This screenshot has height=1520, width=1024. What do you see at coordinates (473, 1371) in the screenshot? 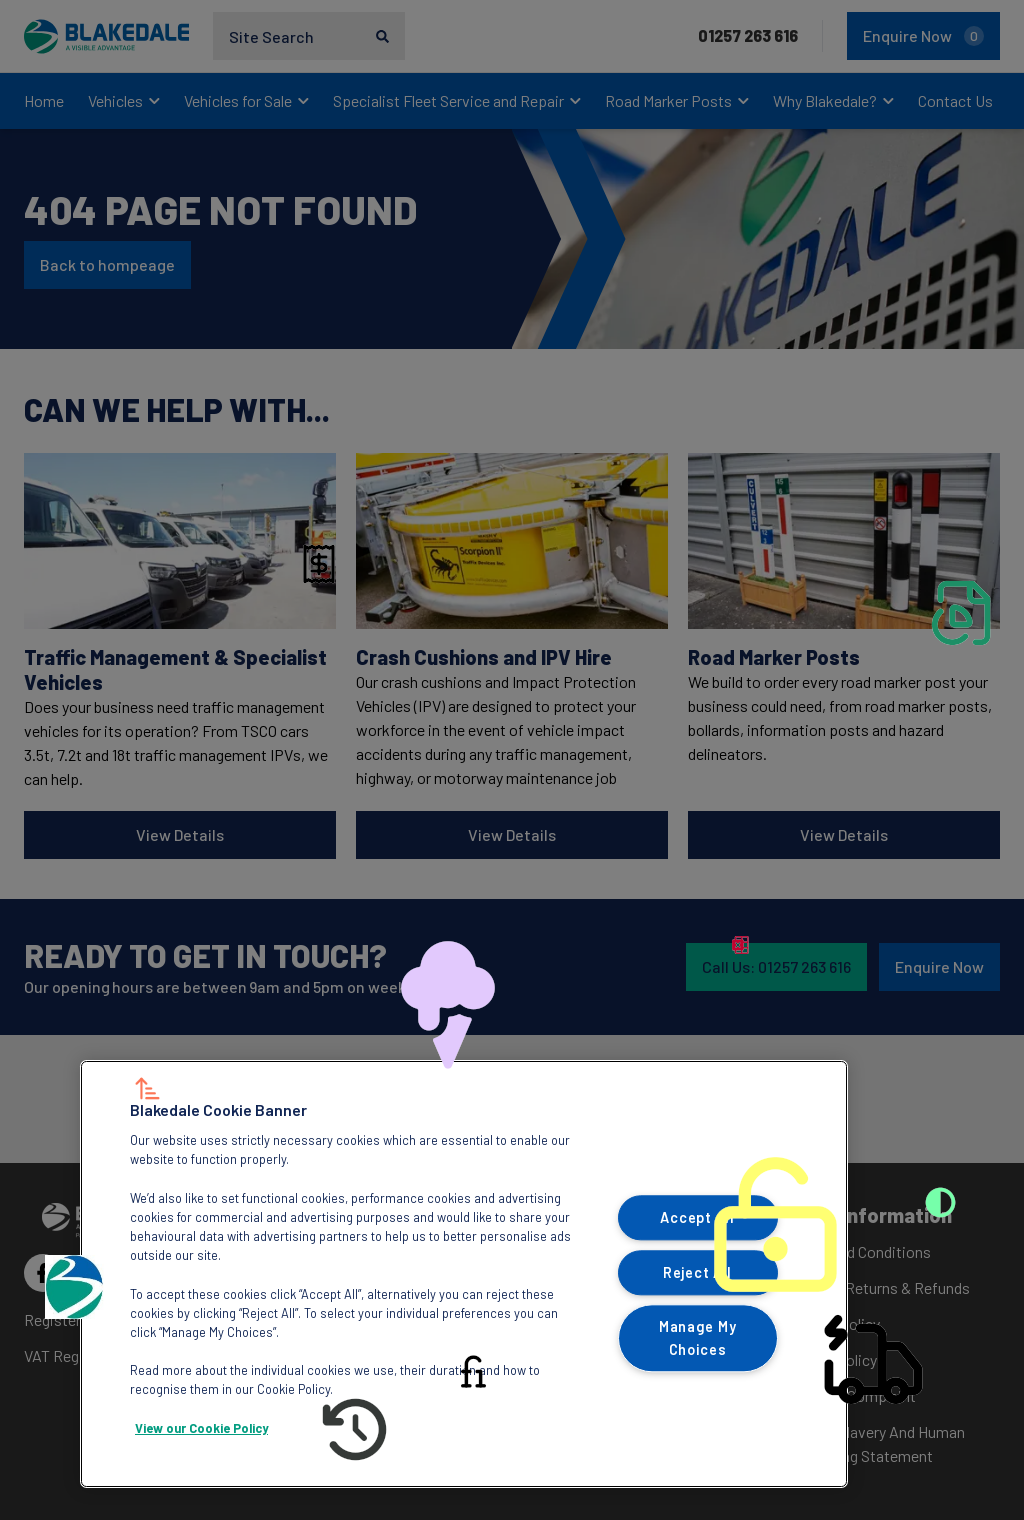
I see `apply ligature formatting to selected text` at bounding box center [473, 1371].